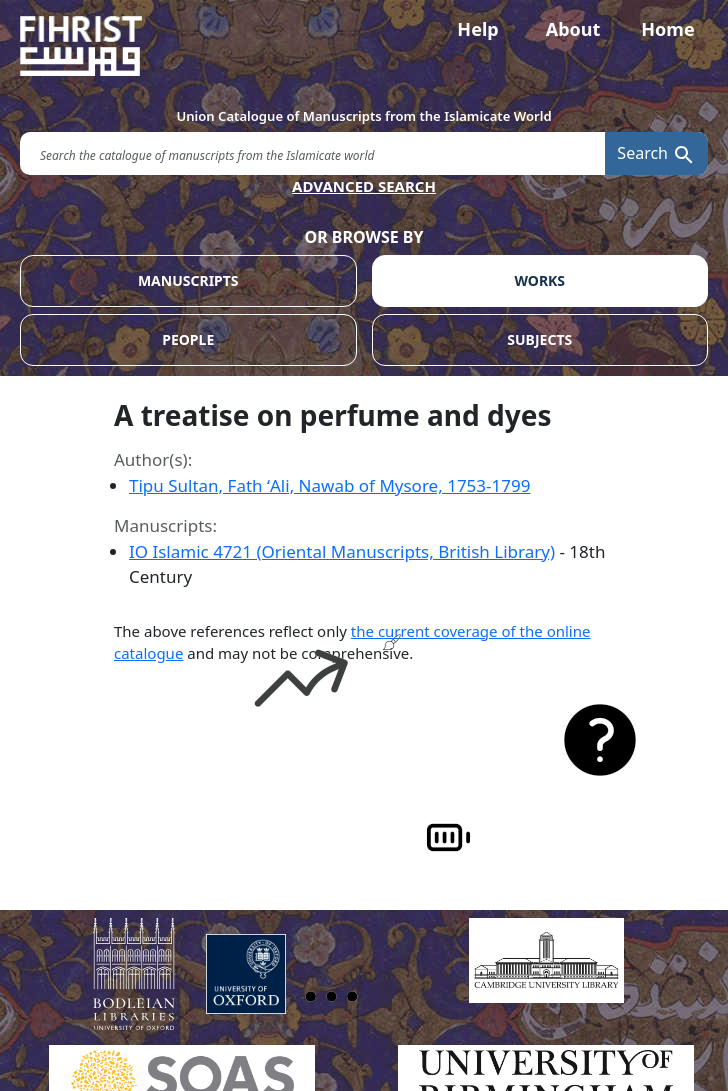 Image resolution: width=728 pixels, height=1091 pixels. Describe the element at coordinates (600, 740) in the screenshot. I see `access help or support` at that location.